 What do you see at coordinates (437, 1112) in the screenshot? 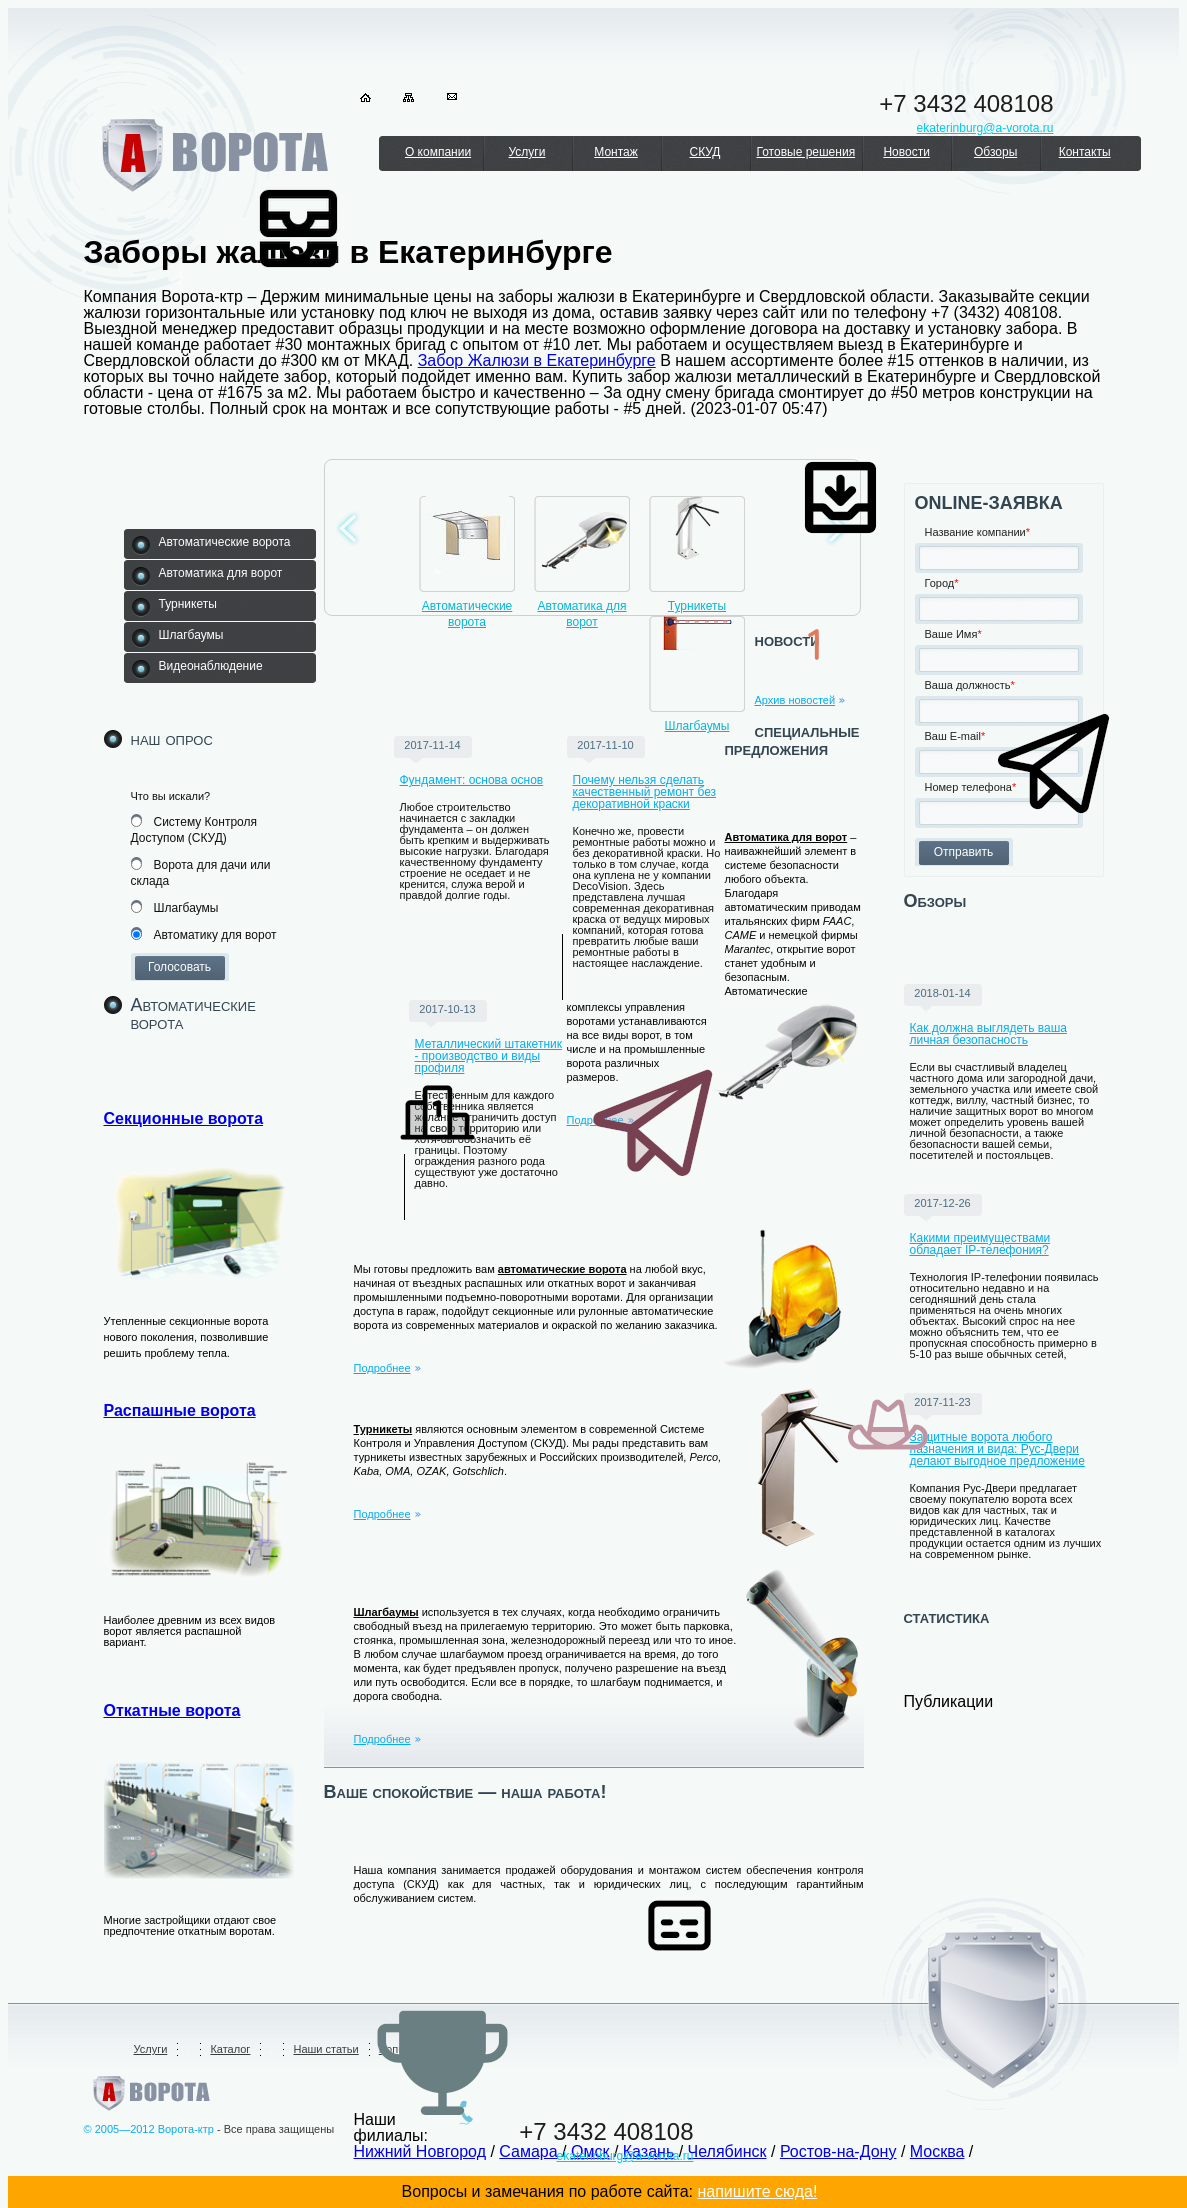
I see `view leaderboard or rankings` at bounding box center [437, 1112].